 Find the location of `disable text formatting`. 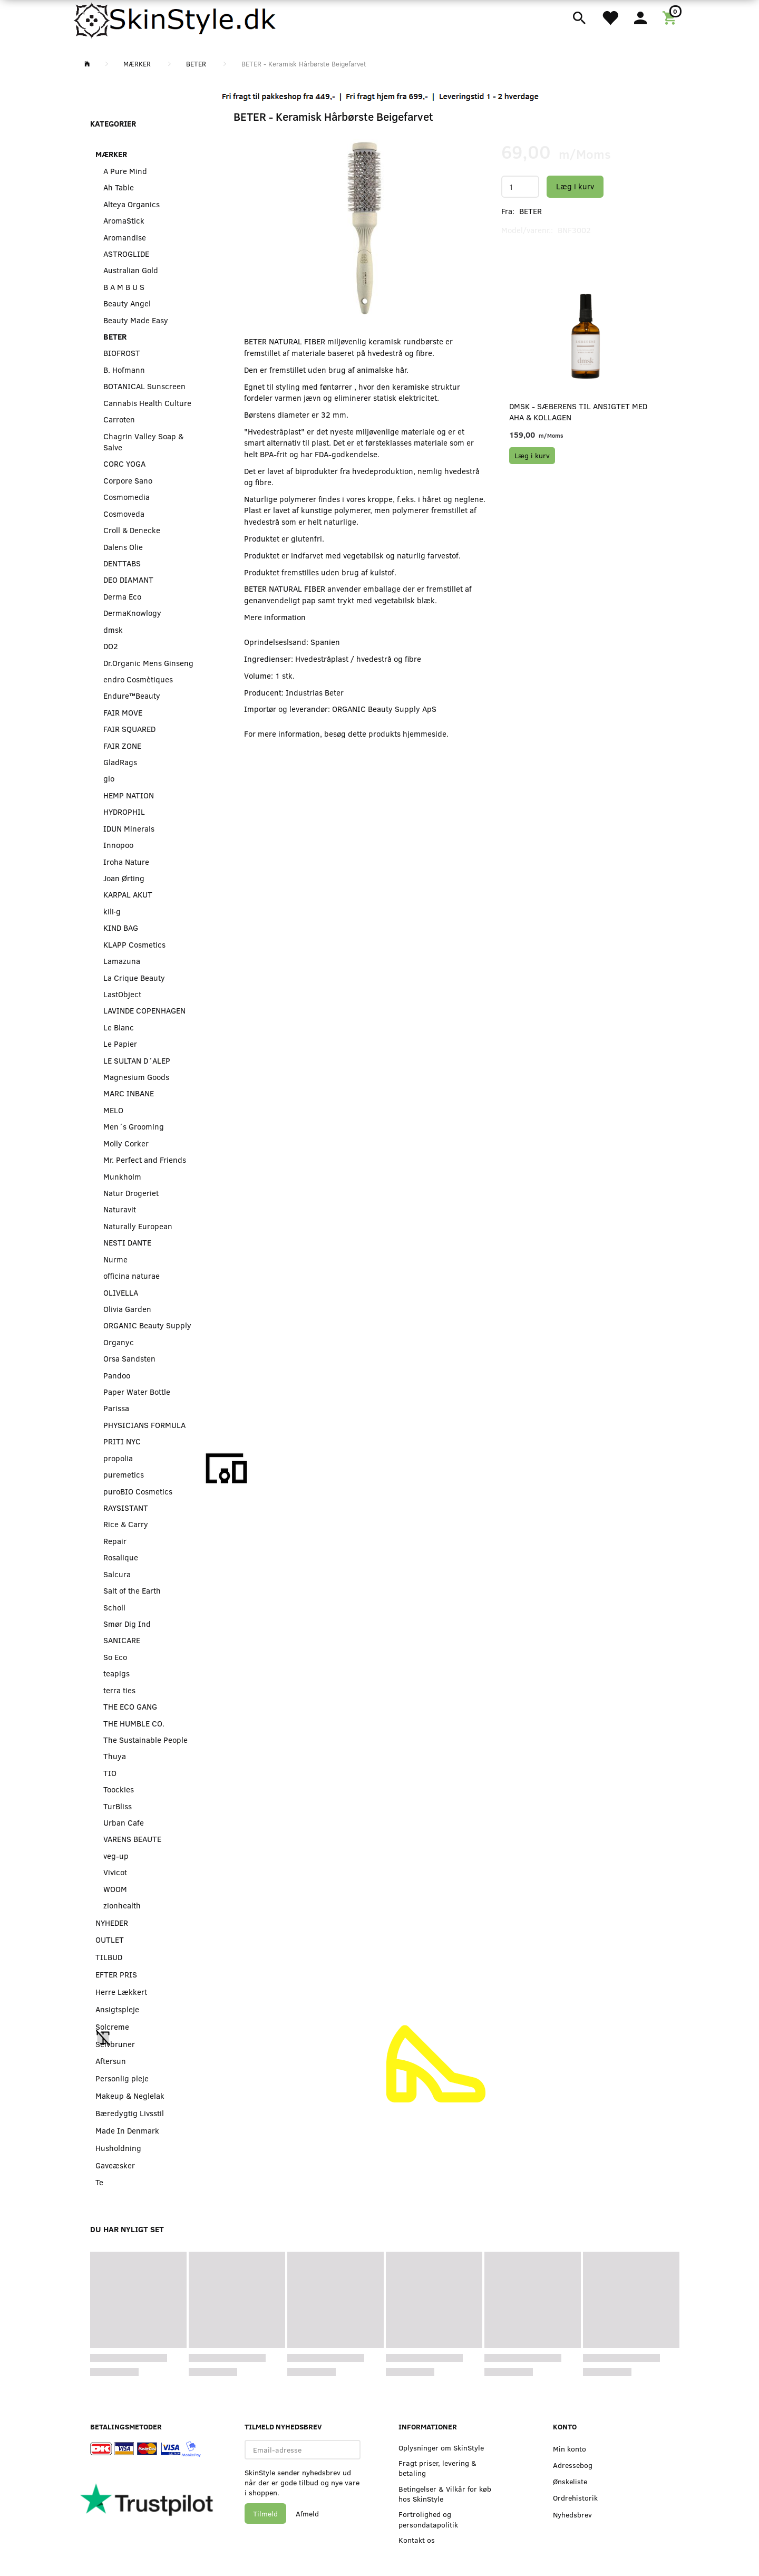

disable text formatting is located at coordinates (103, 2038).